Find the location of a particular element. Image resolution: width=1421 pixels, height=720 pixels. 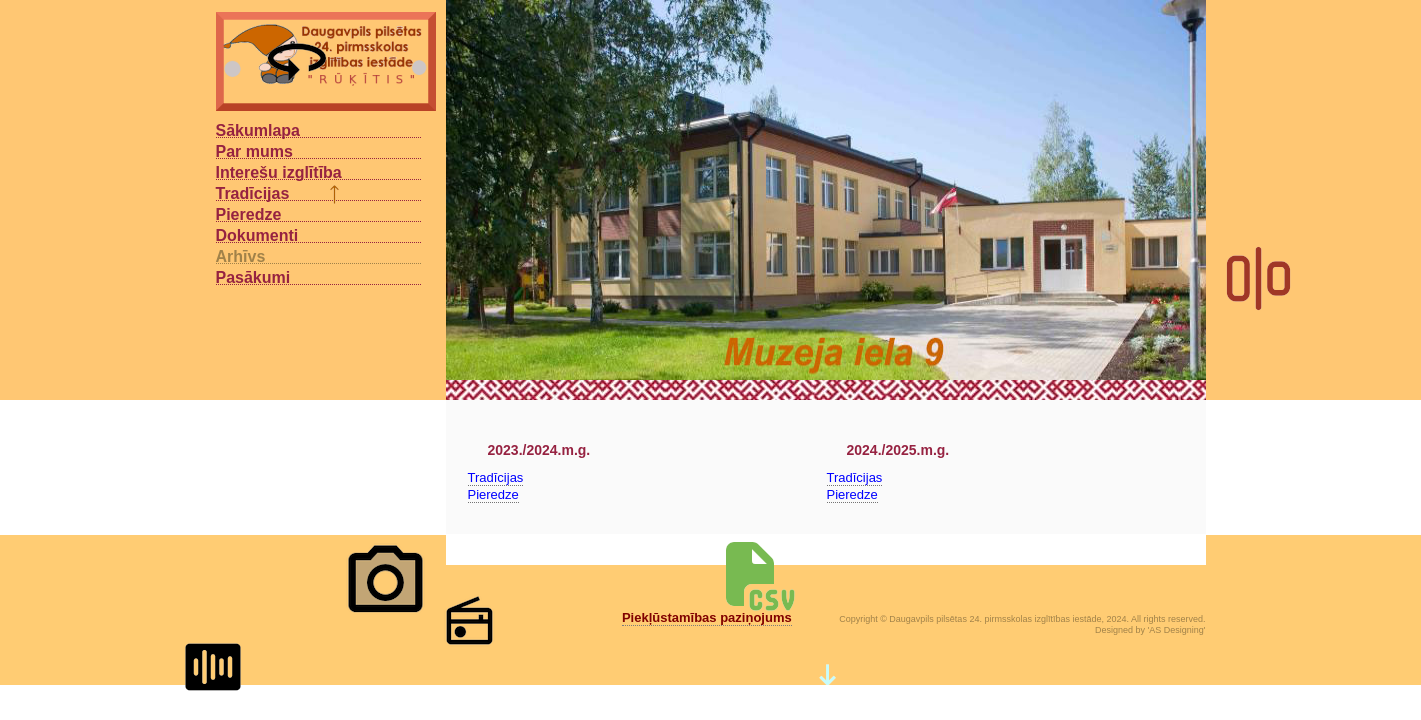

access audio or sound settings is located at coordinates (213, 667).